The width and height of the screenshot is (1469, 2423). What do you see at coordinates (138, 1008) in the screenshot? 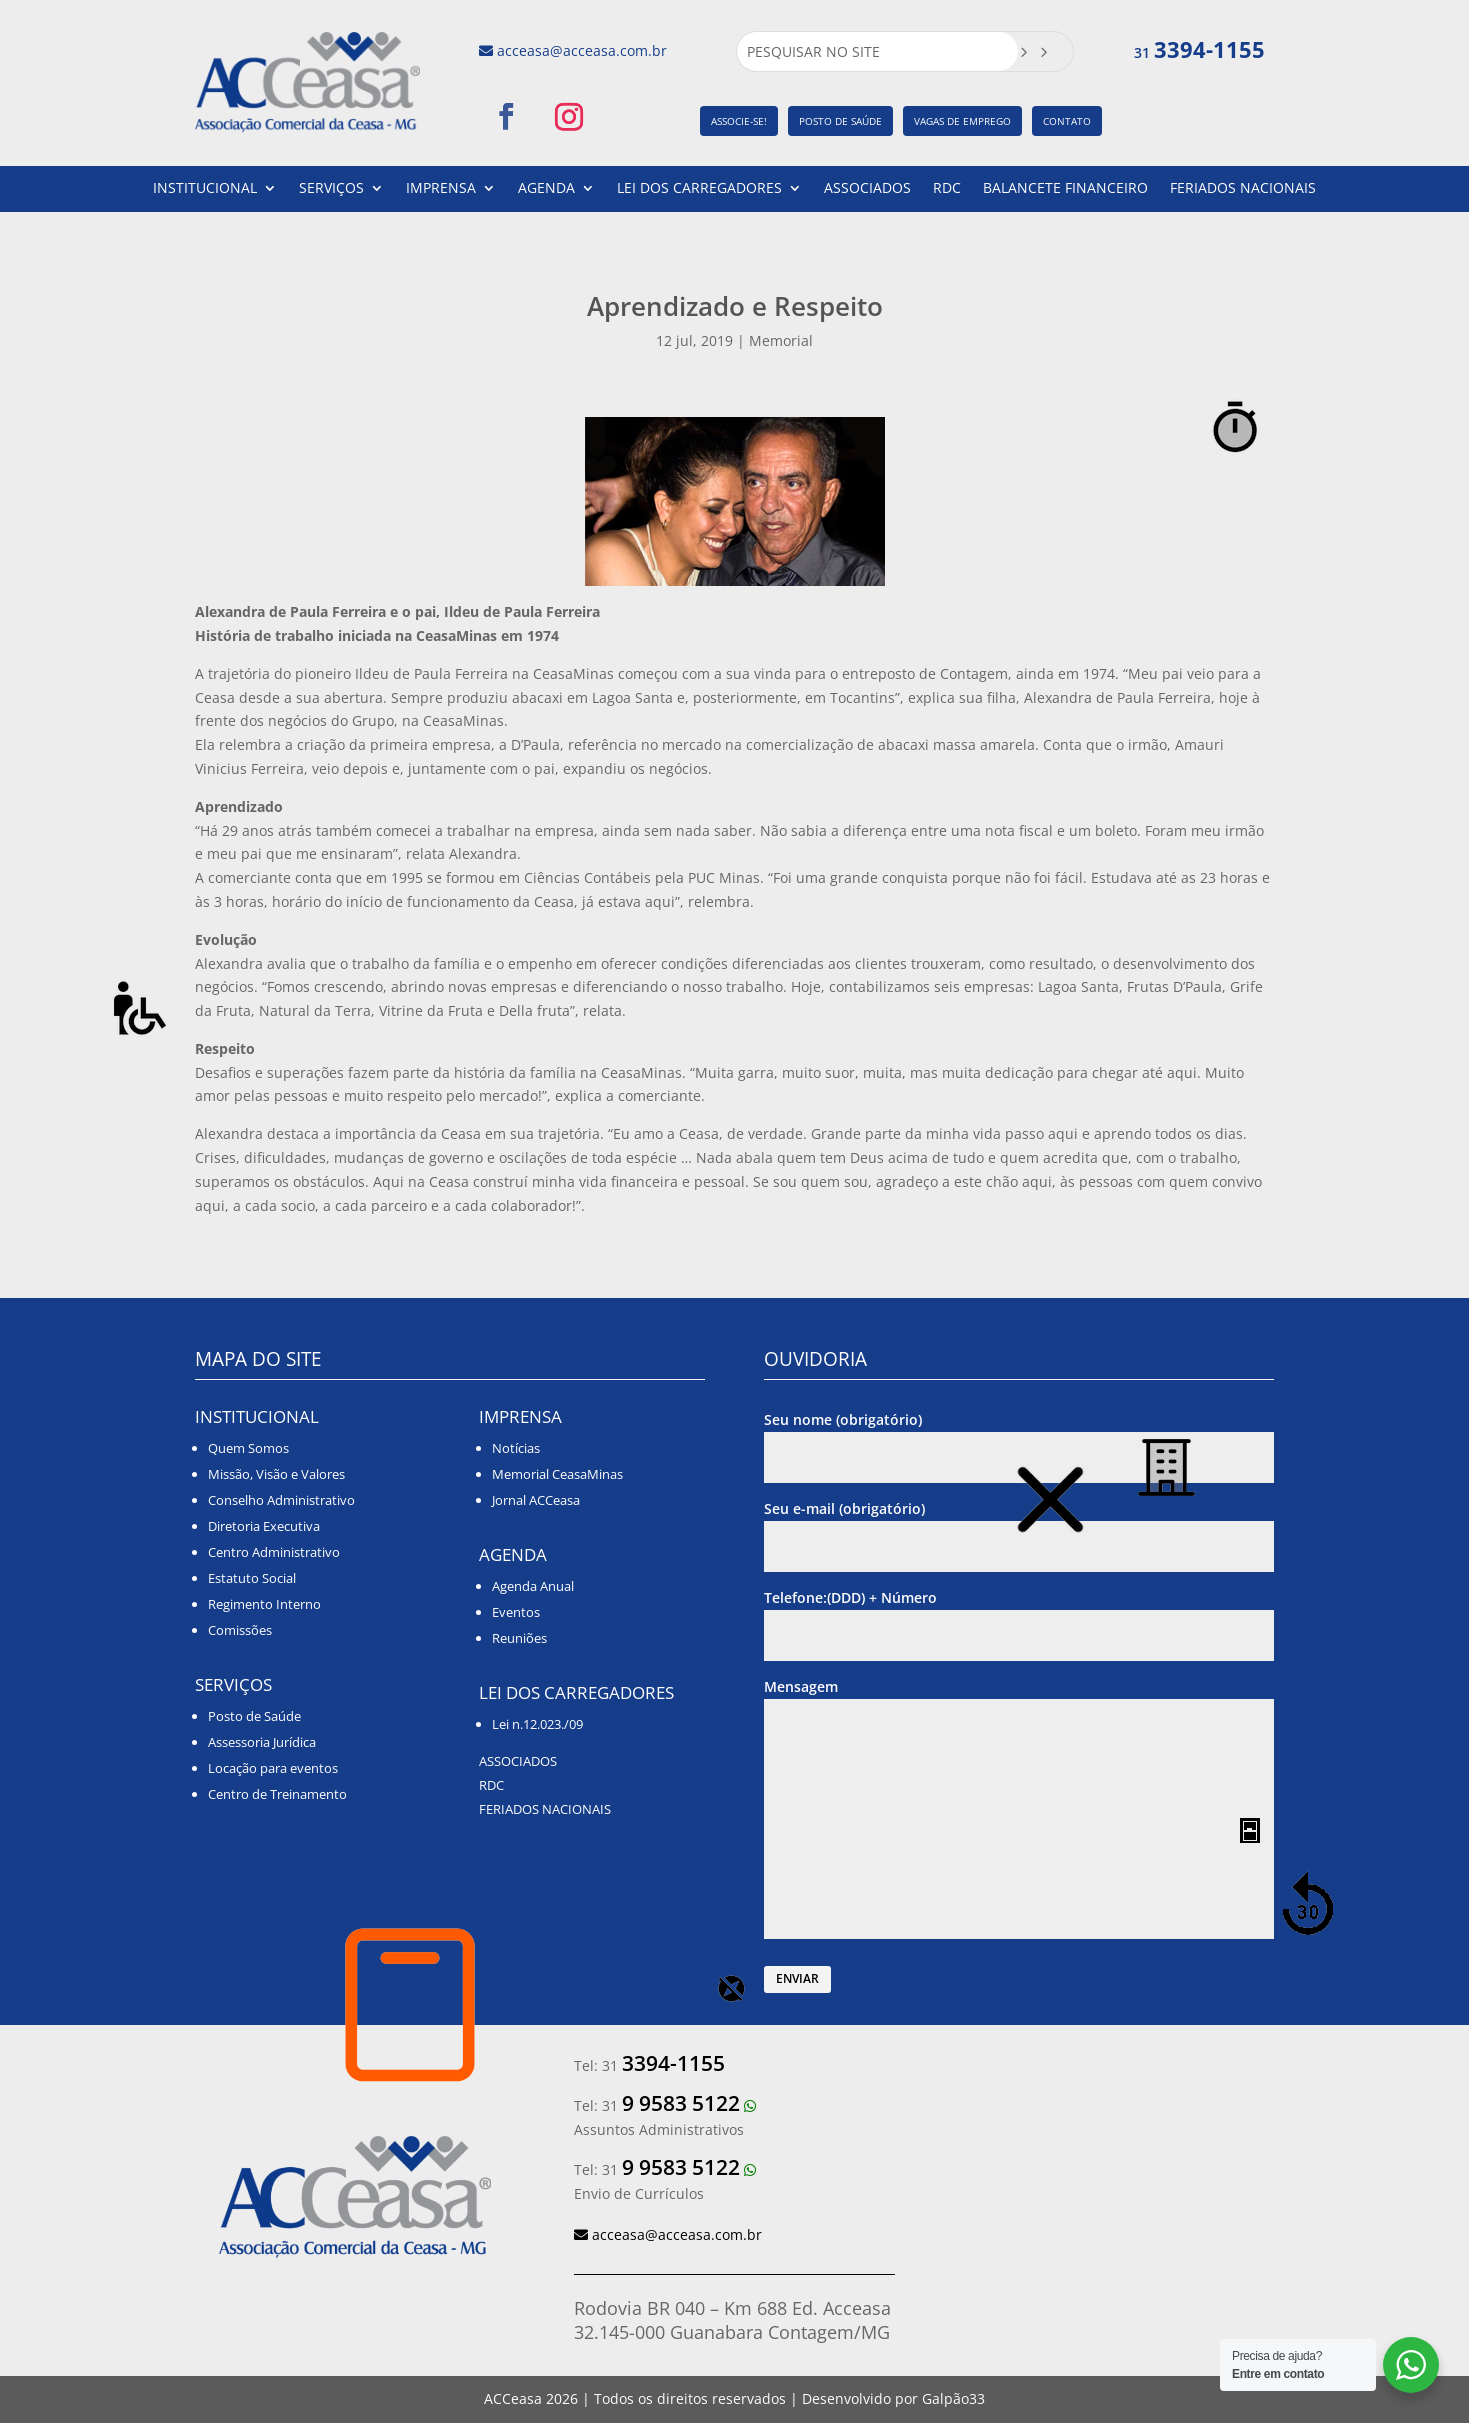
I see `wheelchair pickup location` at bounding box center [138, 1008].